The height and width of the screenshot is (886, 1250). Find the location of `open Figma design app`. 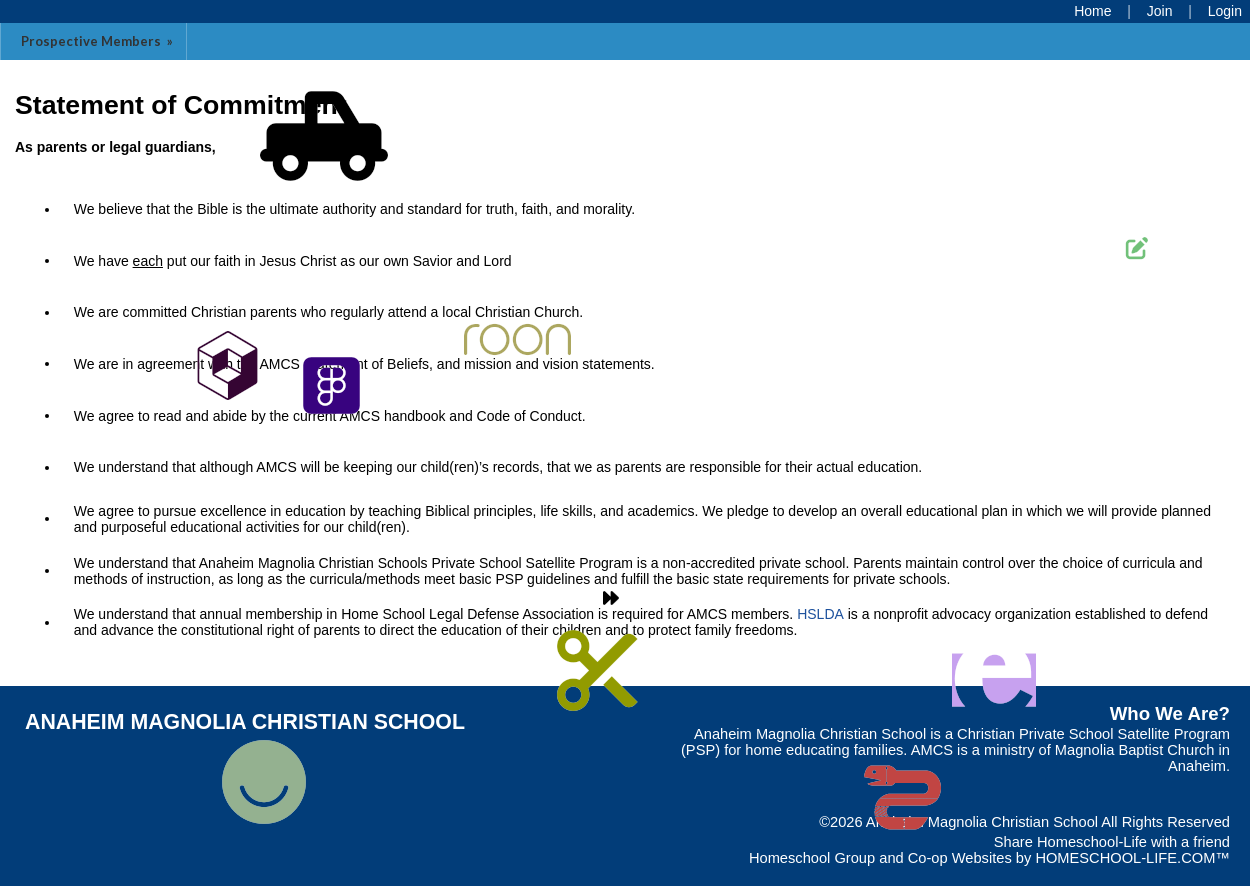

open Figma design app is located at coordinates (331, 385).